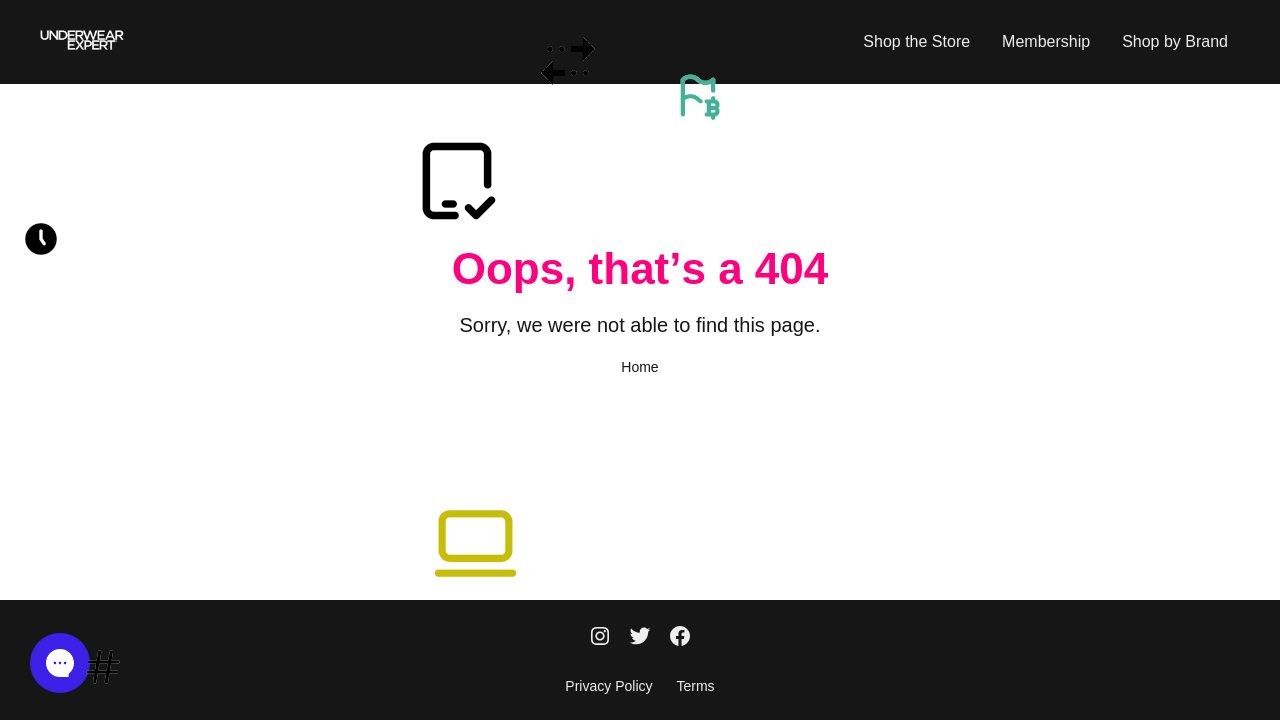 This screenshot has width=1280, height=720. I want to click on indicates the current time or timestamp, so click(41, 239).